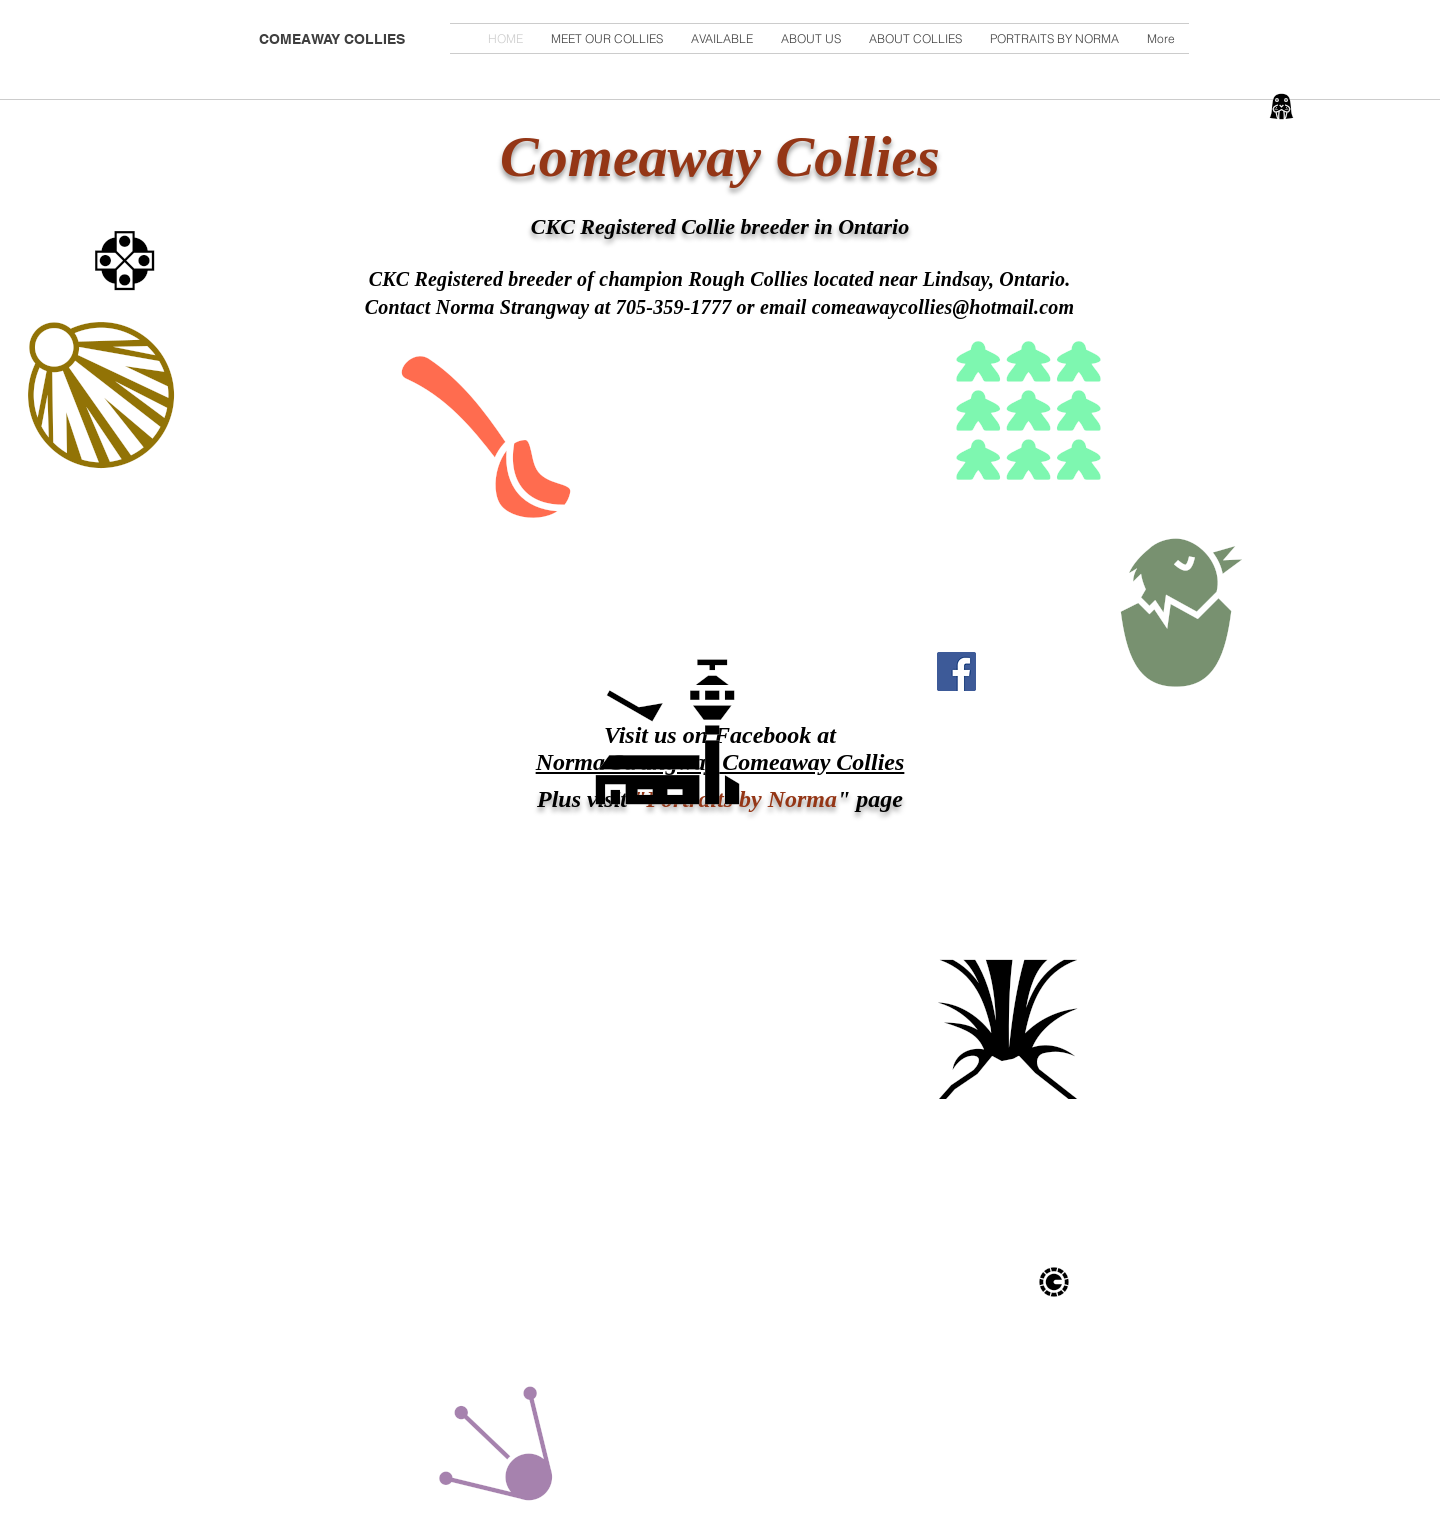 Image resolution: width=1440 pixels, height=1528 pixels. I want to click on loading or processing indicator, so click(1054, 1282).